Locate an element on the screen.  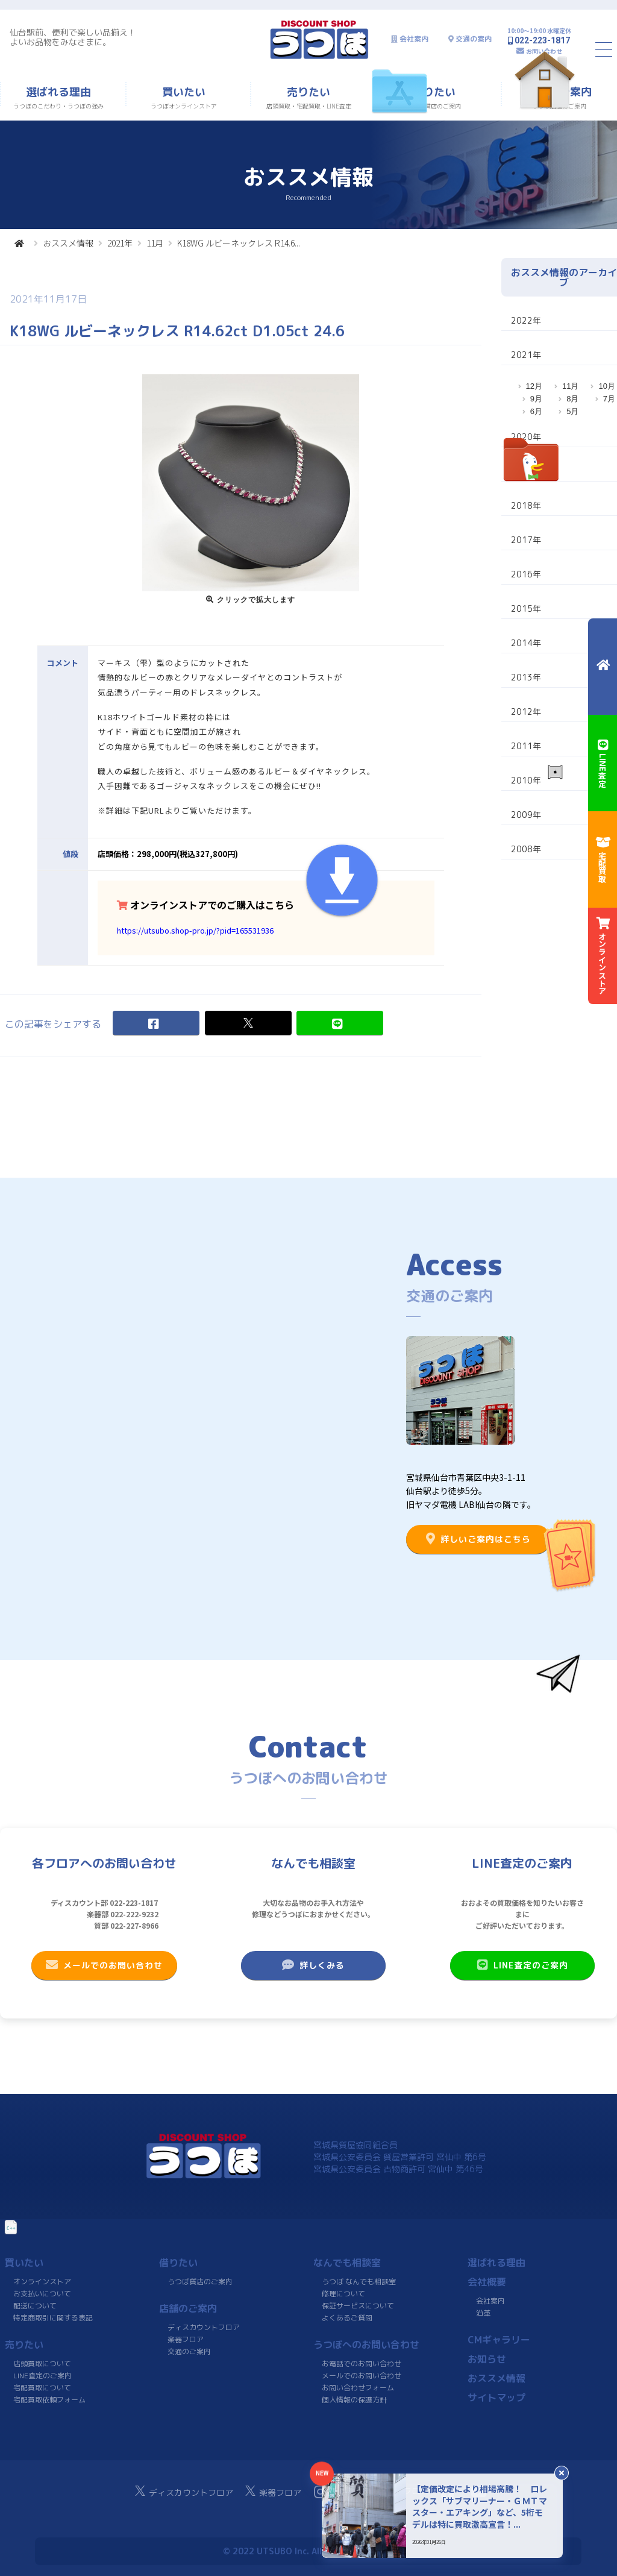
view sent messages folder is located at coordinates (558, 1674).